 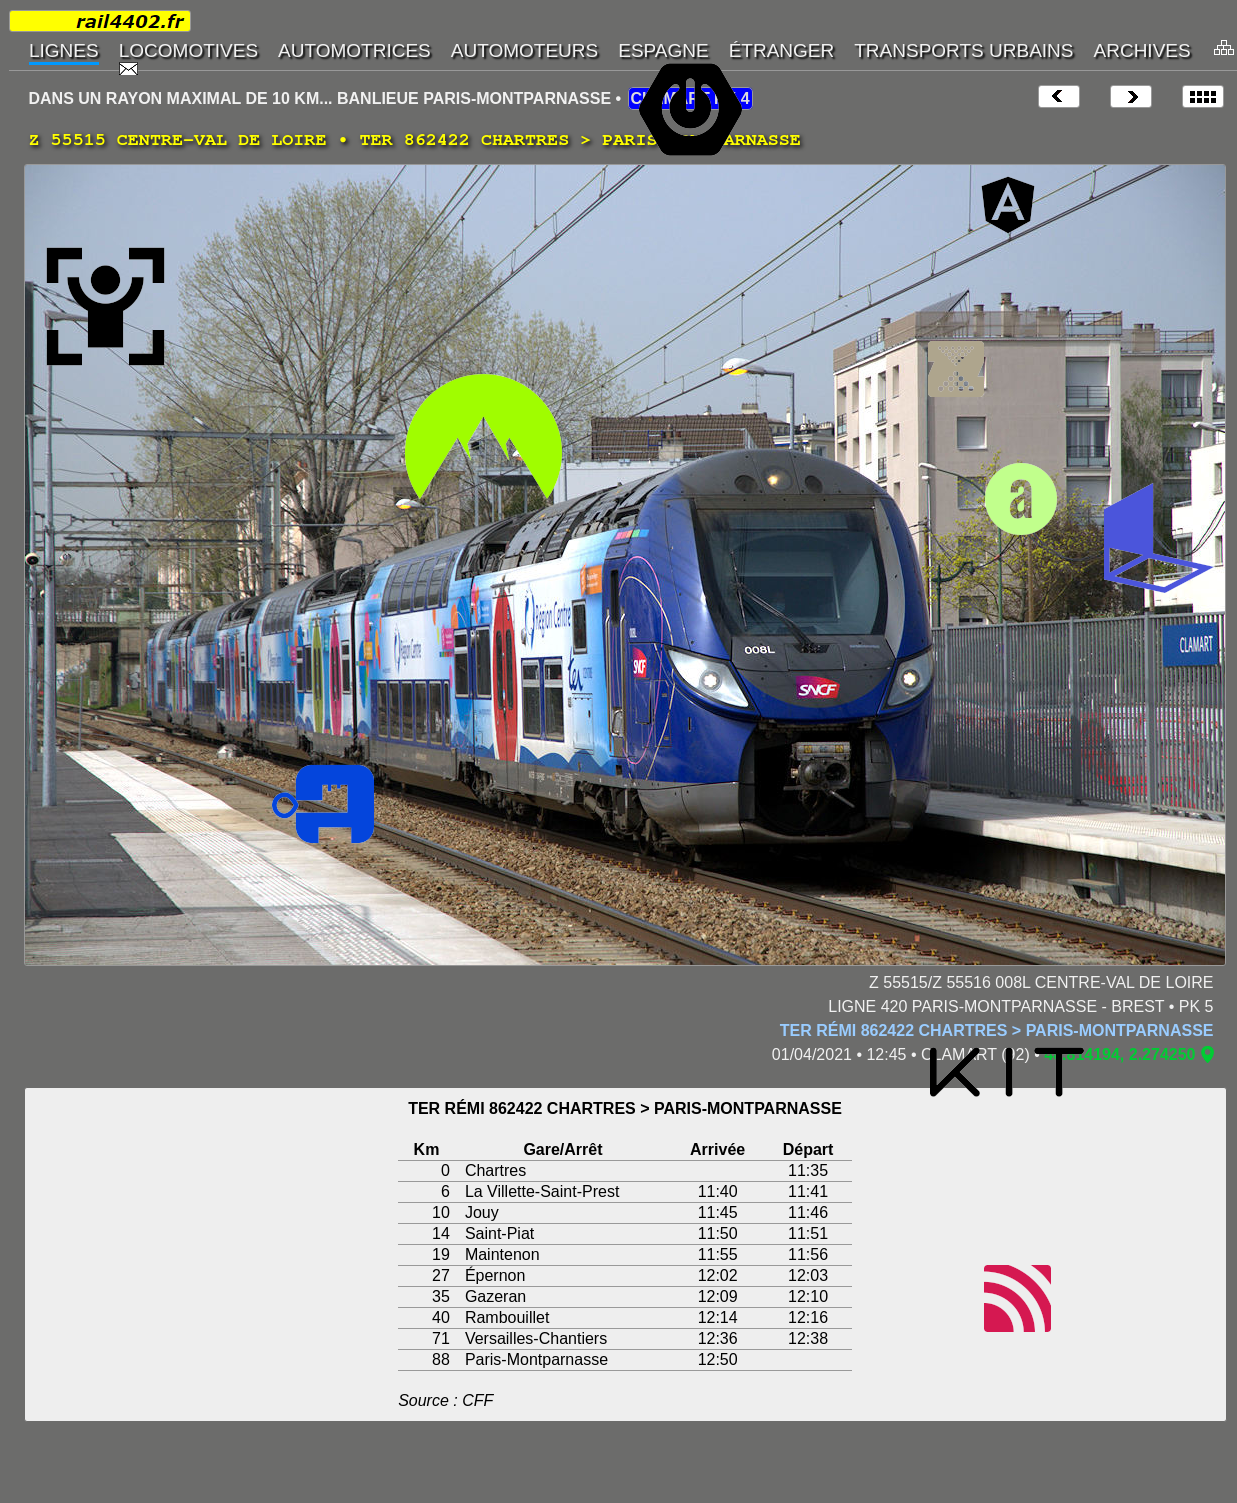 I want to click on AngularJS framework logo, so click(x=1008, y=205).